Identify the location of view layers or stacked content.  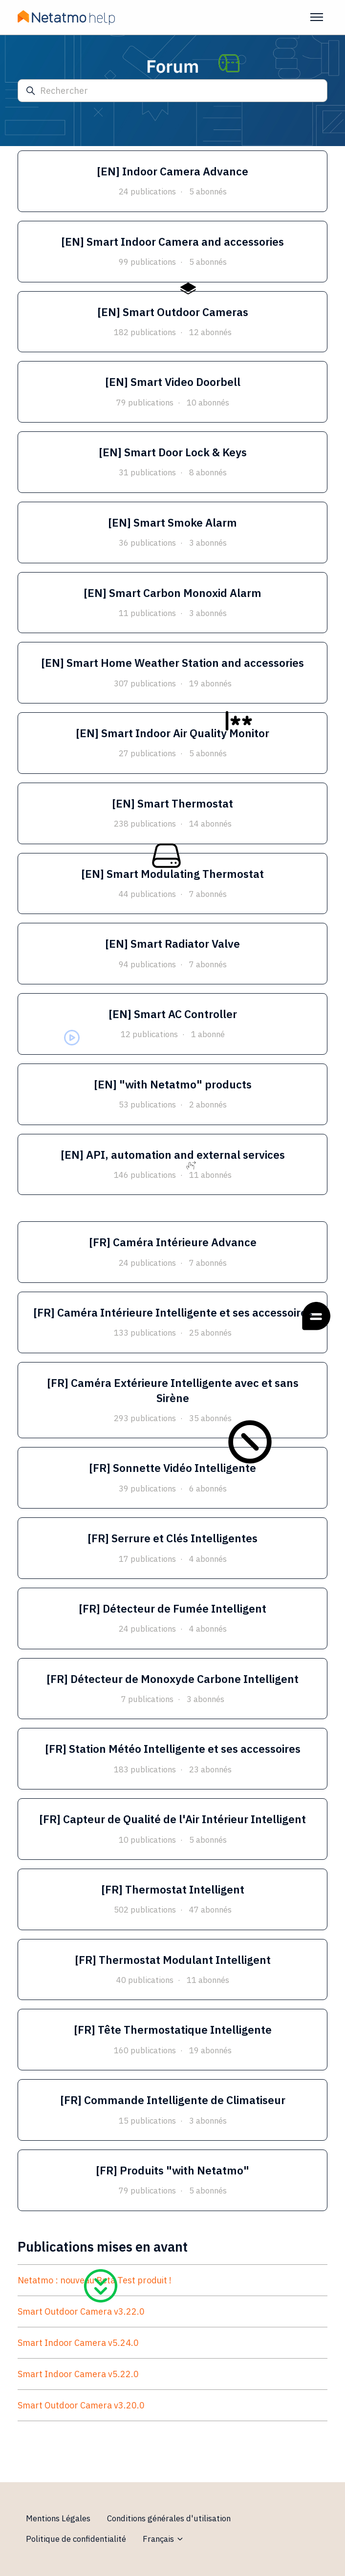
(188, 289).